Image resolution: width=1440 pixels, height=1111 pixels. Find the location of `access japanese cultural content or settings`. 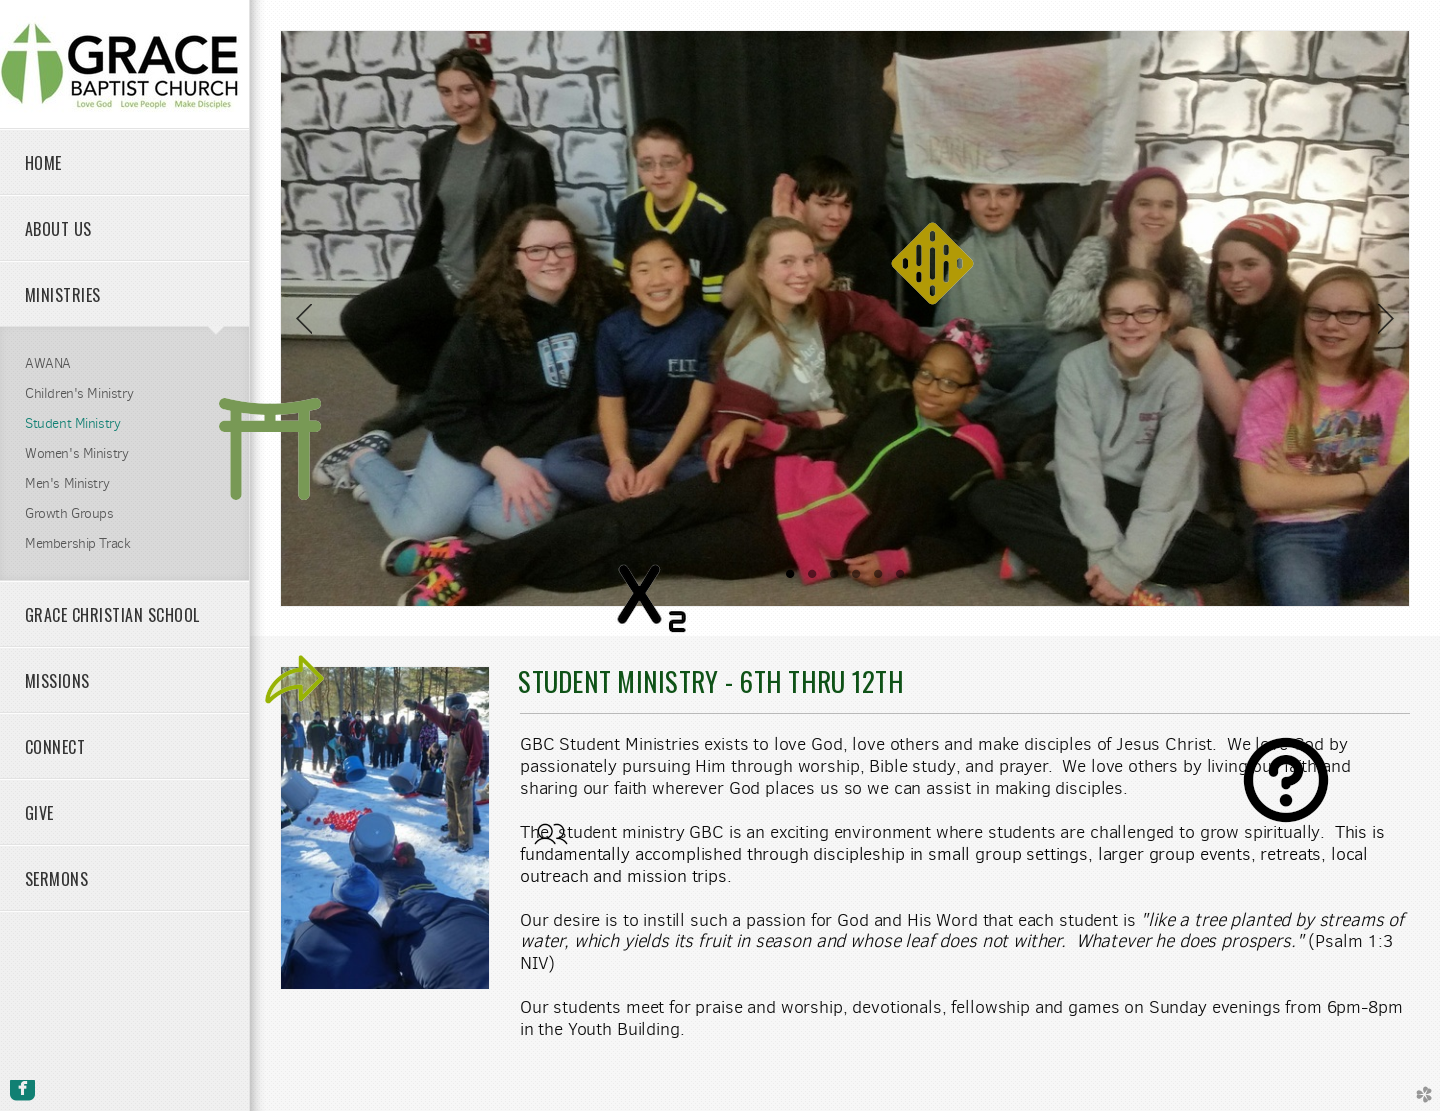

access japanese cultural content or settings is located at coordinates (270, 449).